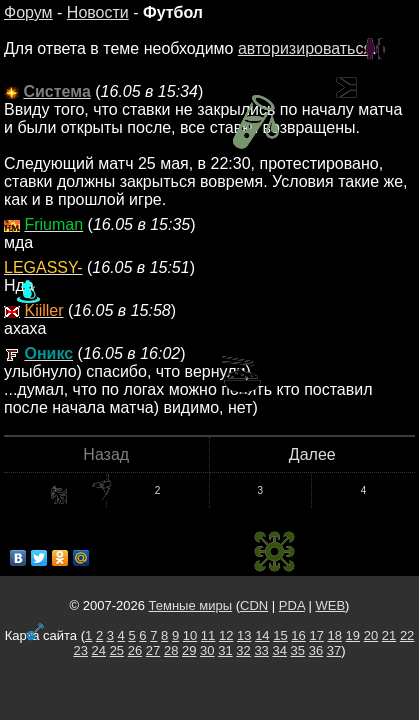  I want to click on select south africa as country or region, so click(346, 87).